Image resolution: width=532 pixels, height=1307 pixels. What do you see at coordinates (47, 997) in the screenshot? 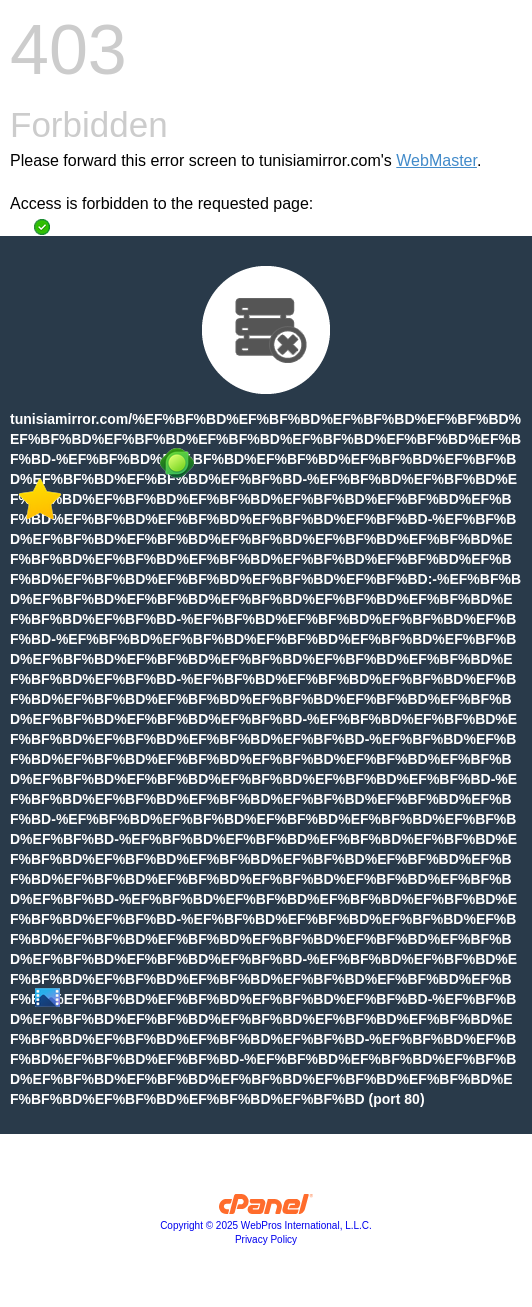
I see `open the video editor app` at bounding box center [47, 997].